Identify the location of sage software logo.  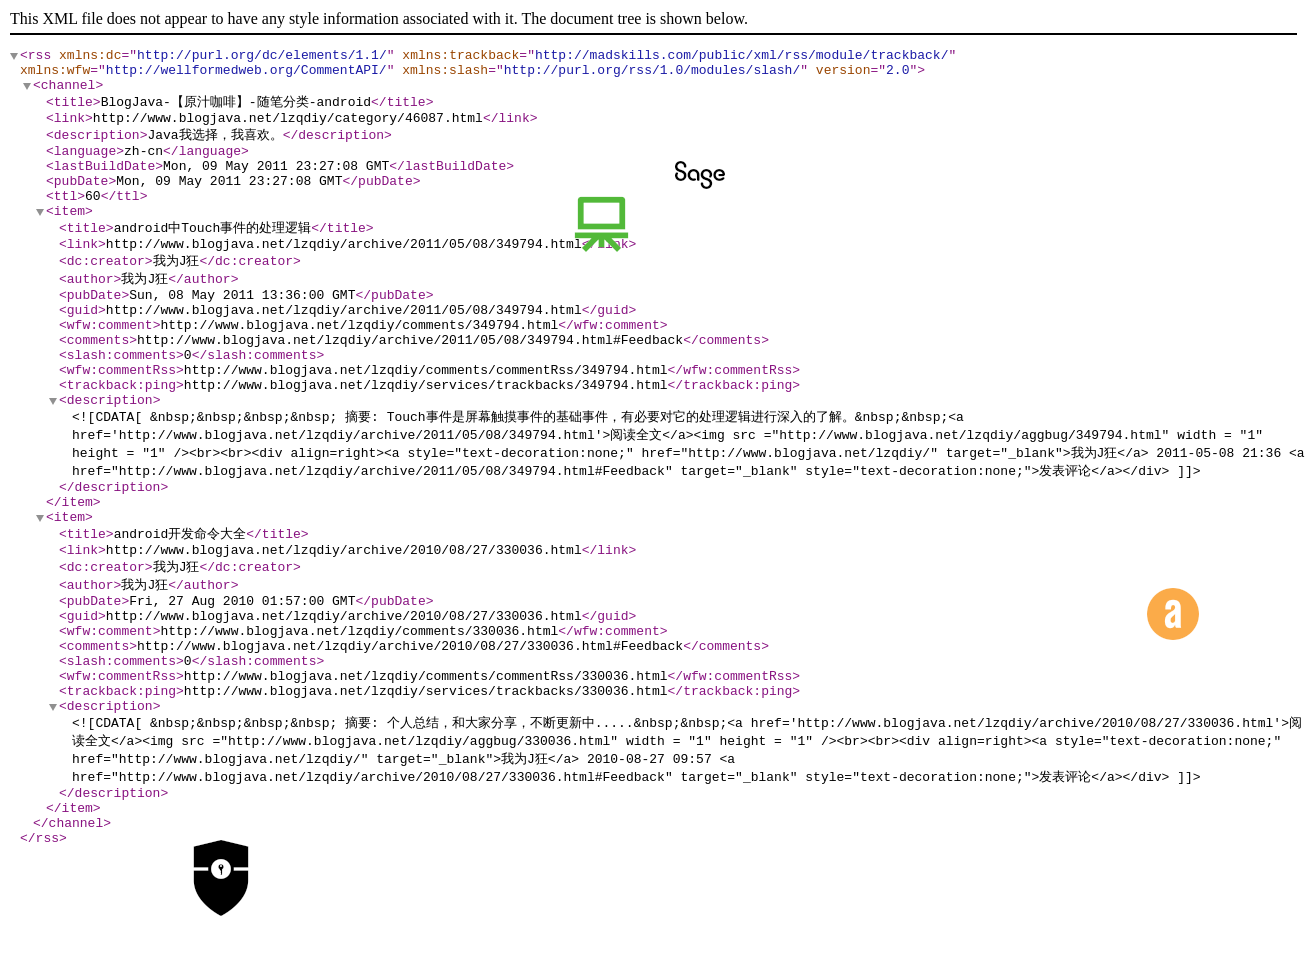
(700, 175).